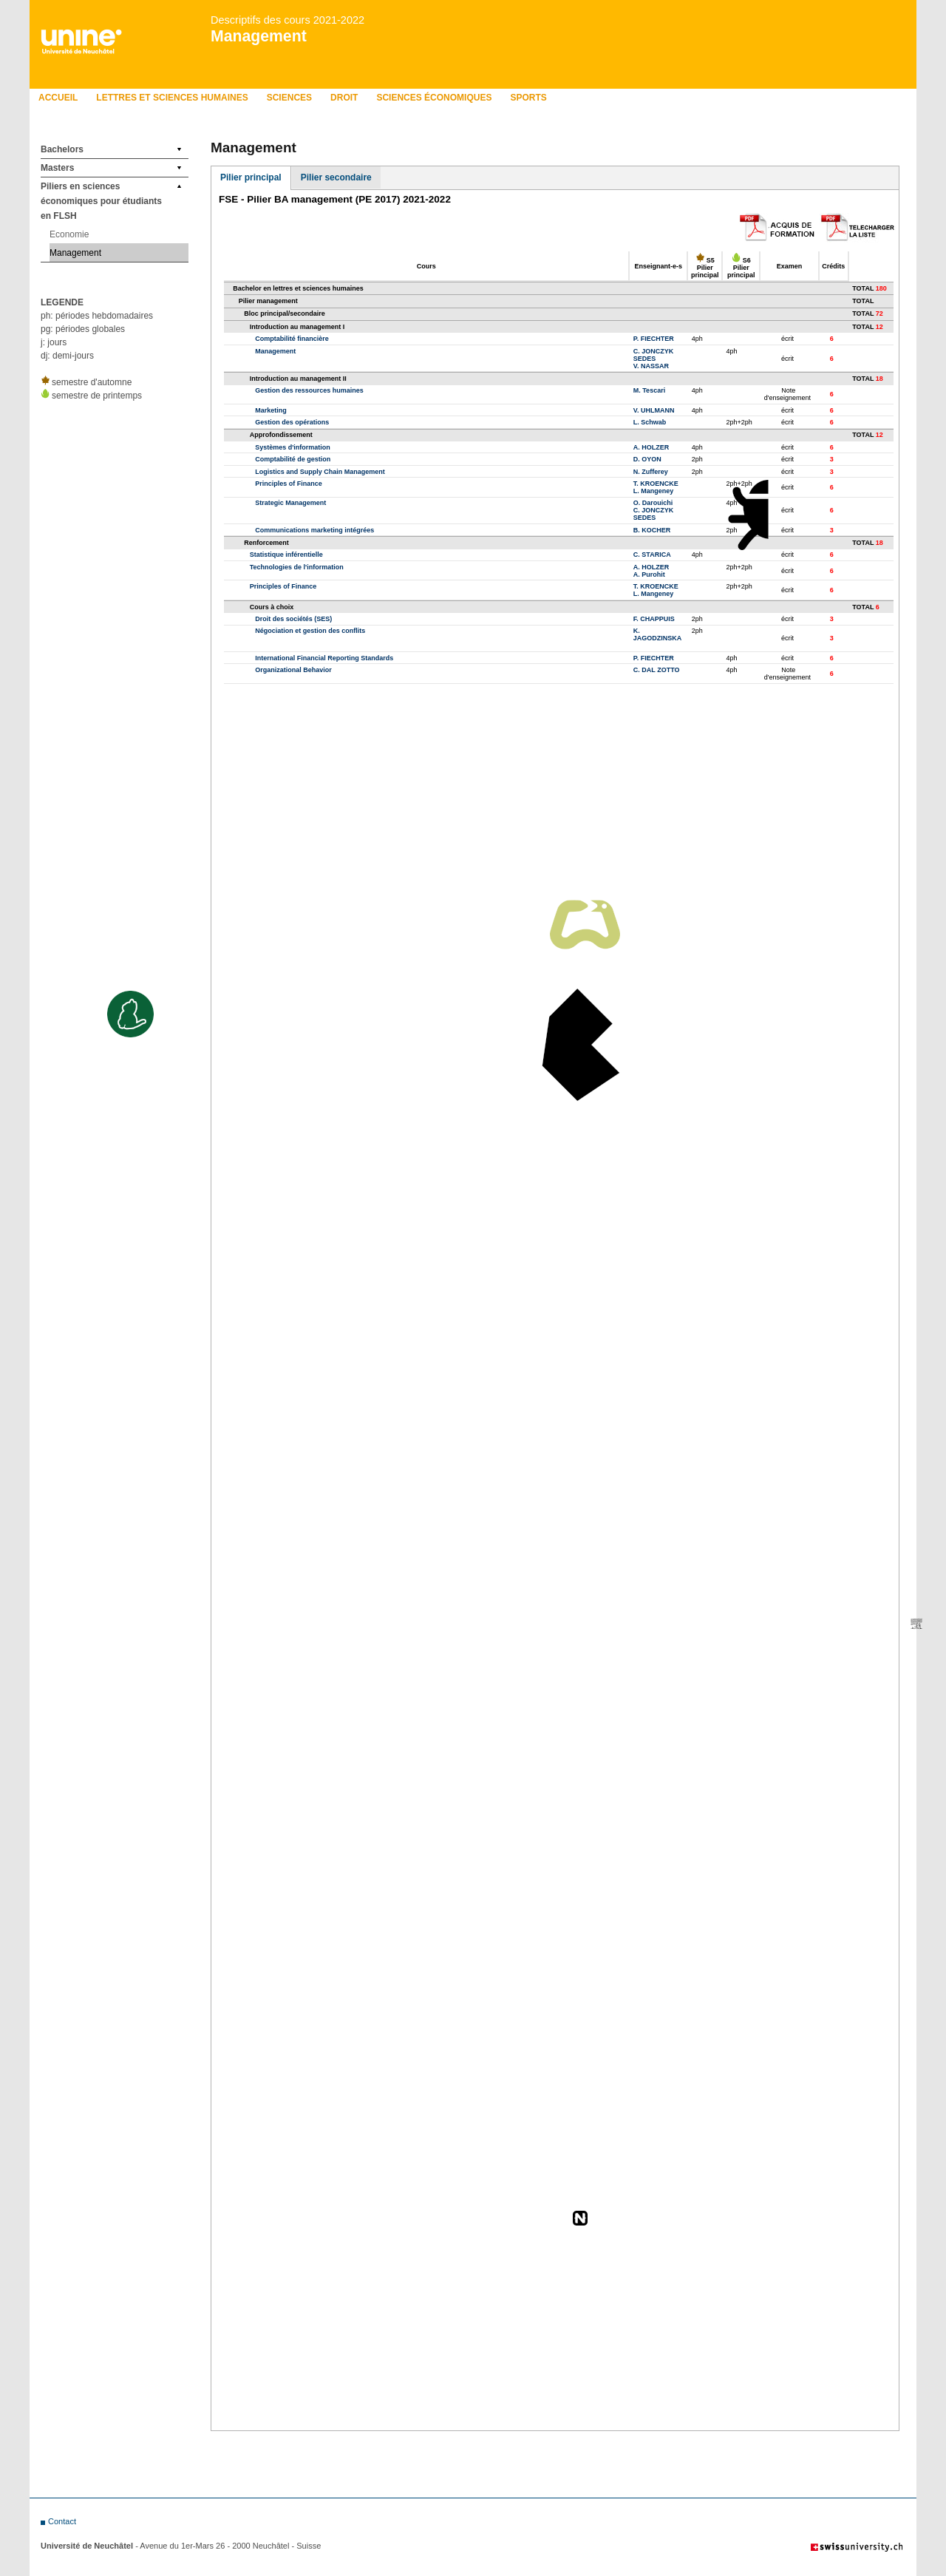 The width and height of the screenshot is (946, 2576). I want to click on visit wiki.gg website, so click(585, 924).